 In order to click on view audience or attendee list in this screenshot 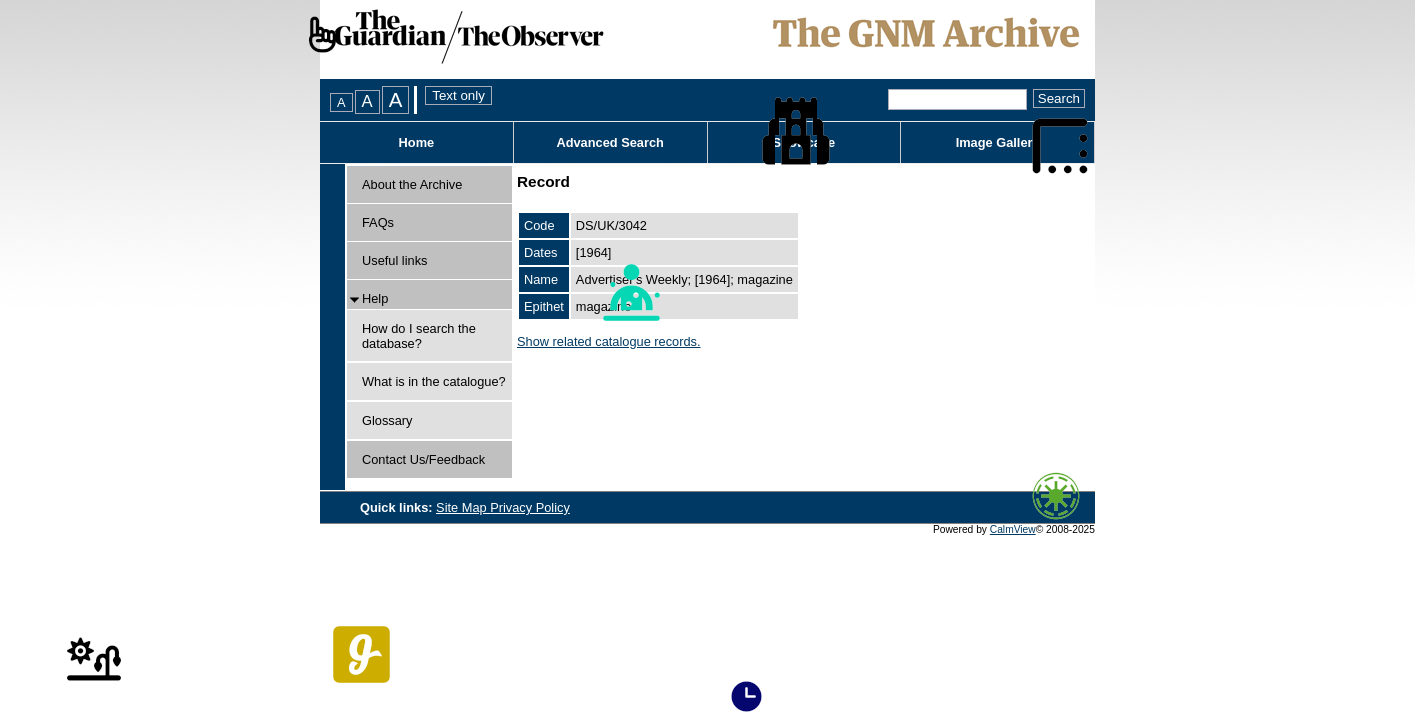, I will do `click(631, 292)`.